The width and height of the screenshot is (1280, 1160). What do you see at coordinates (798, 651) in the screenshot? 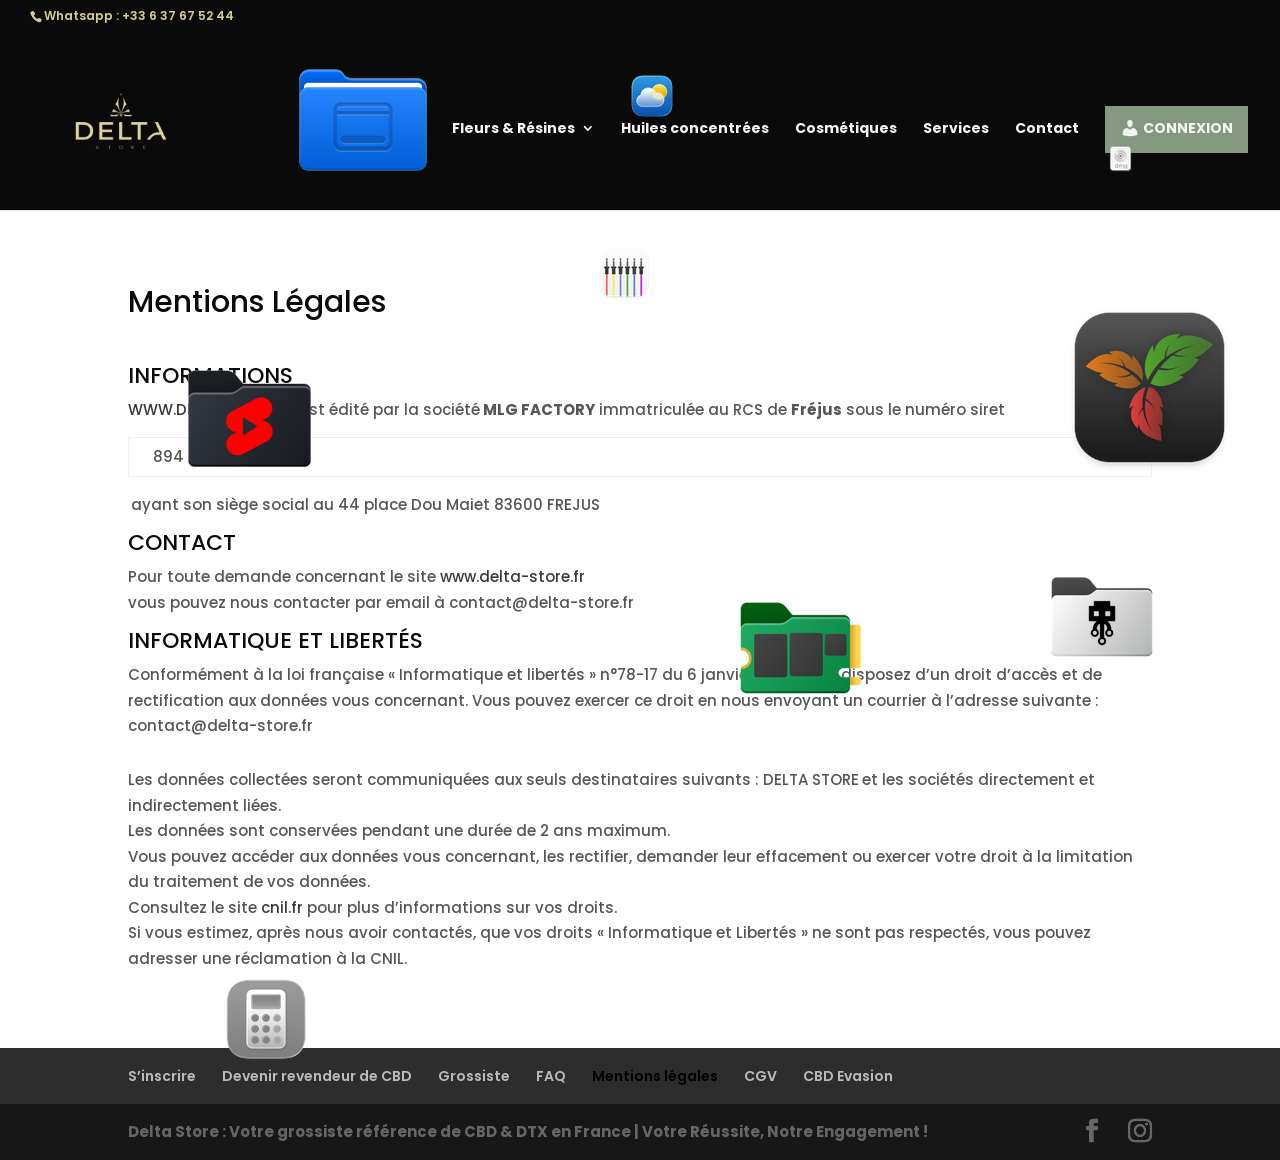
I see `folder containing NVMe SSD storage files` at bounding box center [798, 651].